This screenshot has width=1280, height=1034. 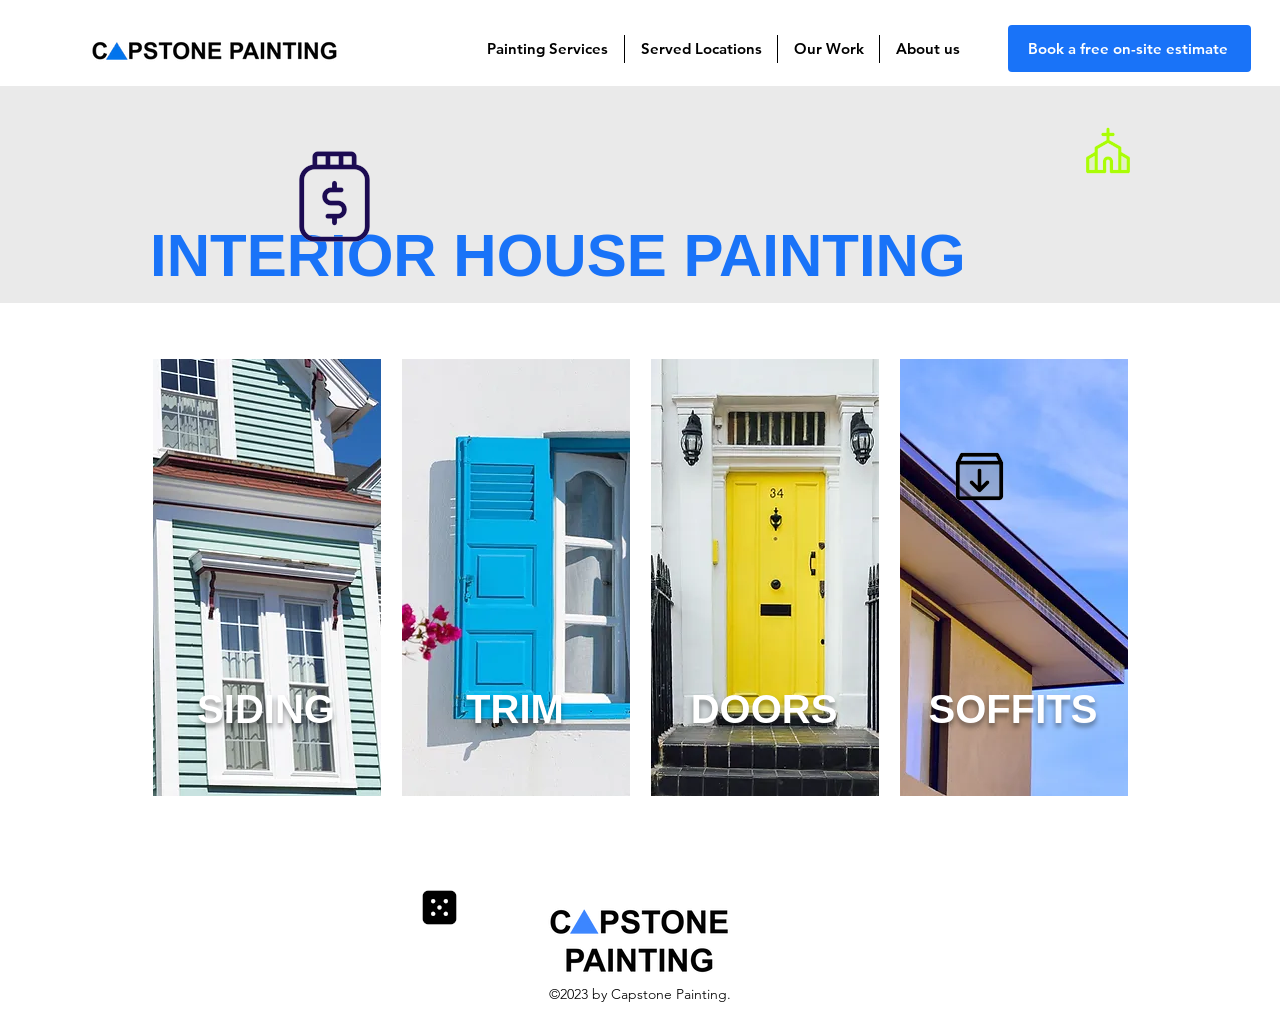 I want to click on download to storage or archive, so click(x=979, y=476).